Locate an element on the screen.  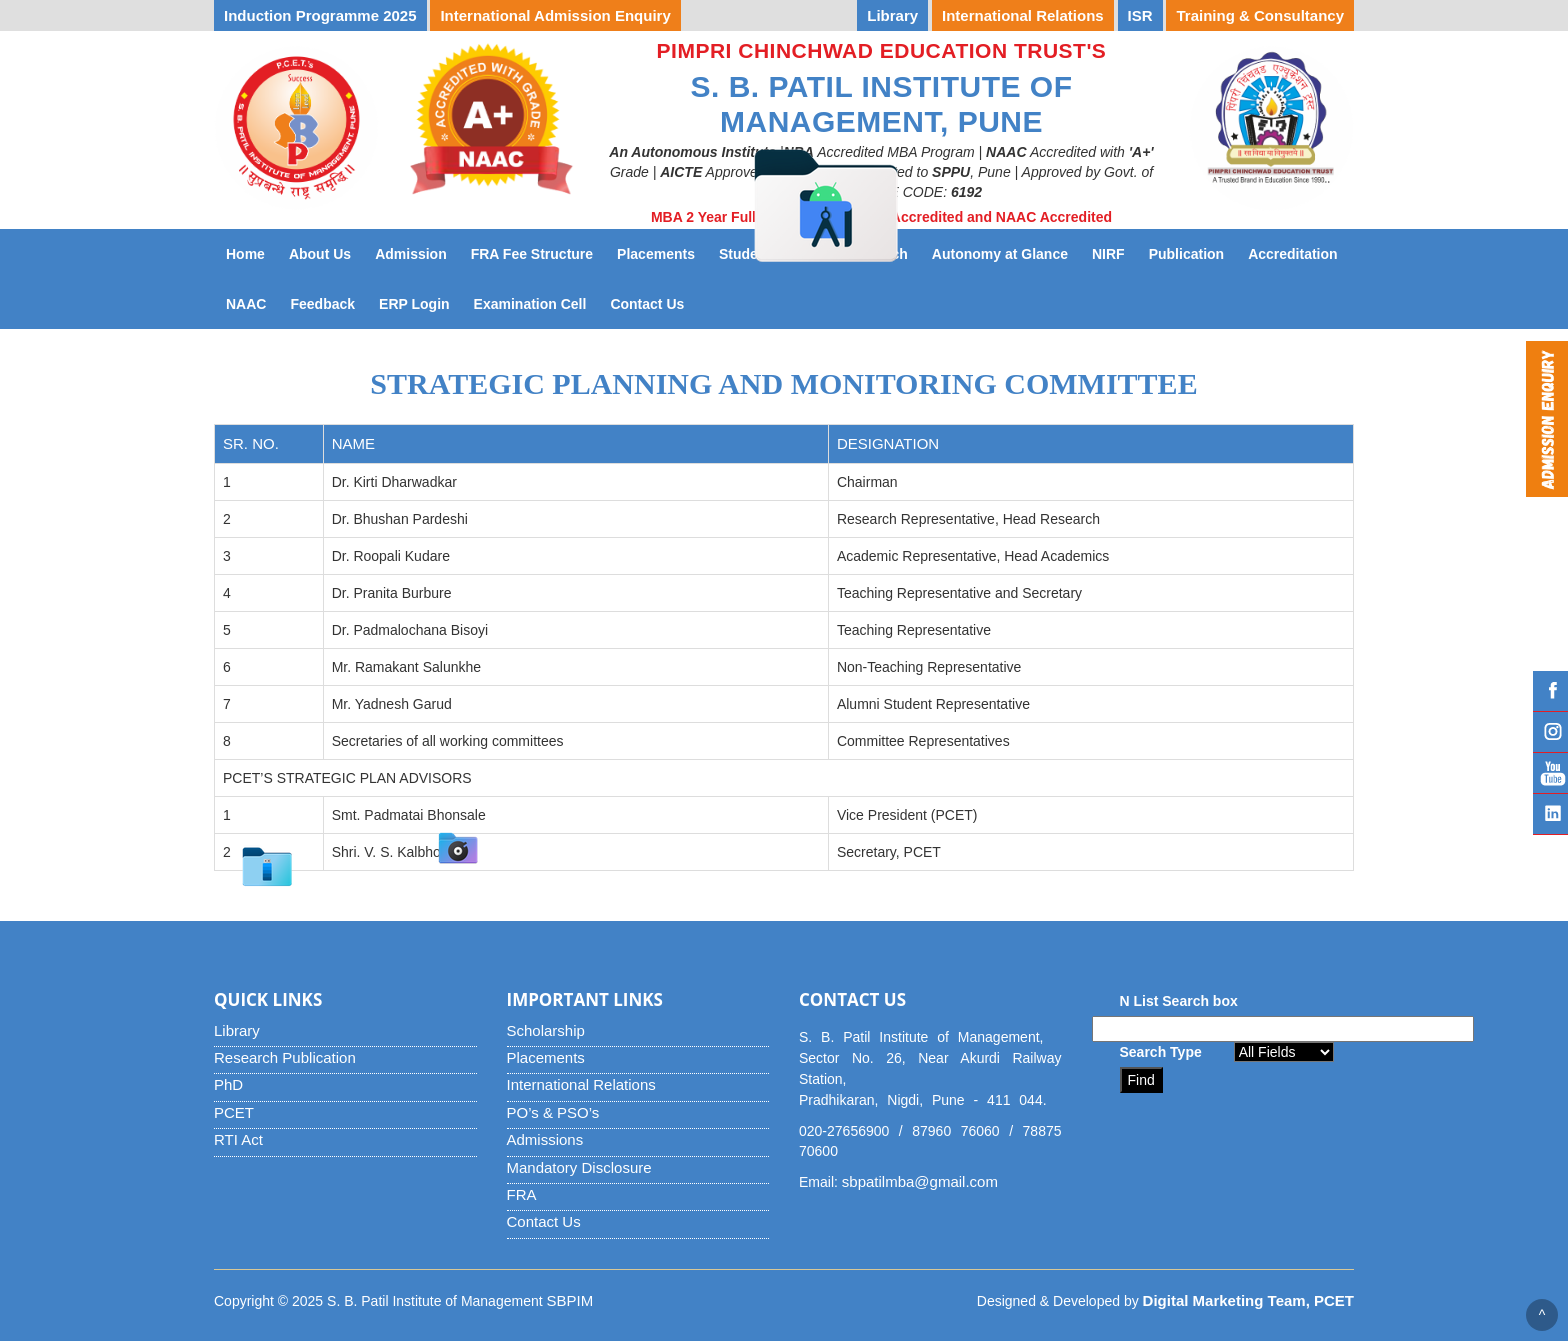
open folder containing USB drive files is located at coordinates (267, 868).